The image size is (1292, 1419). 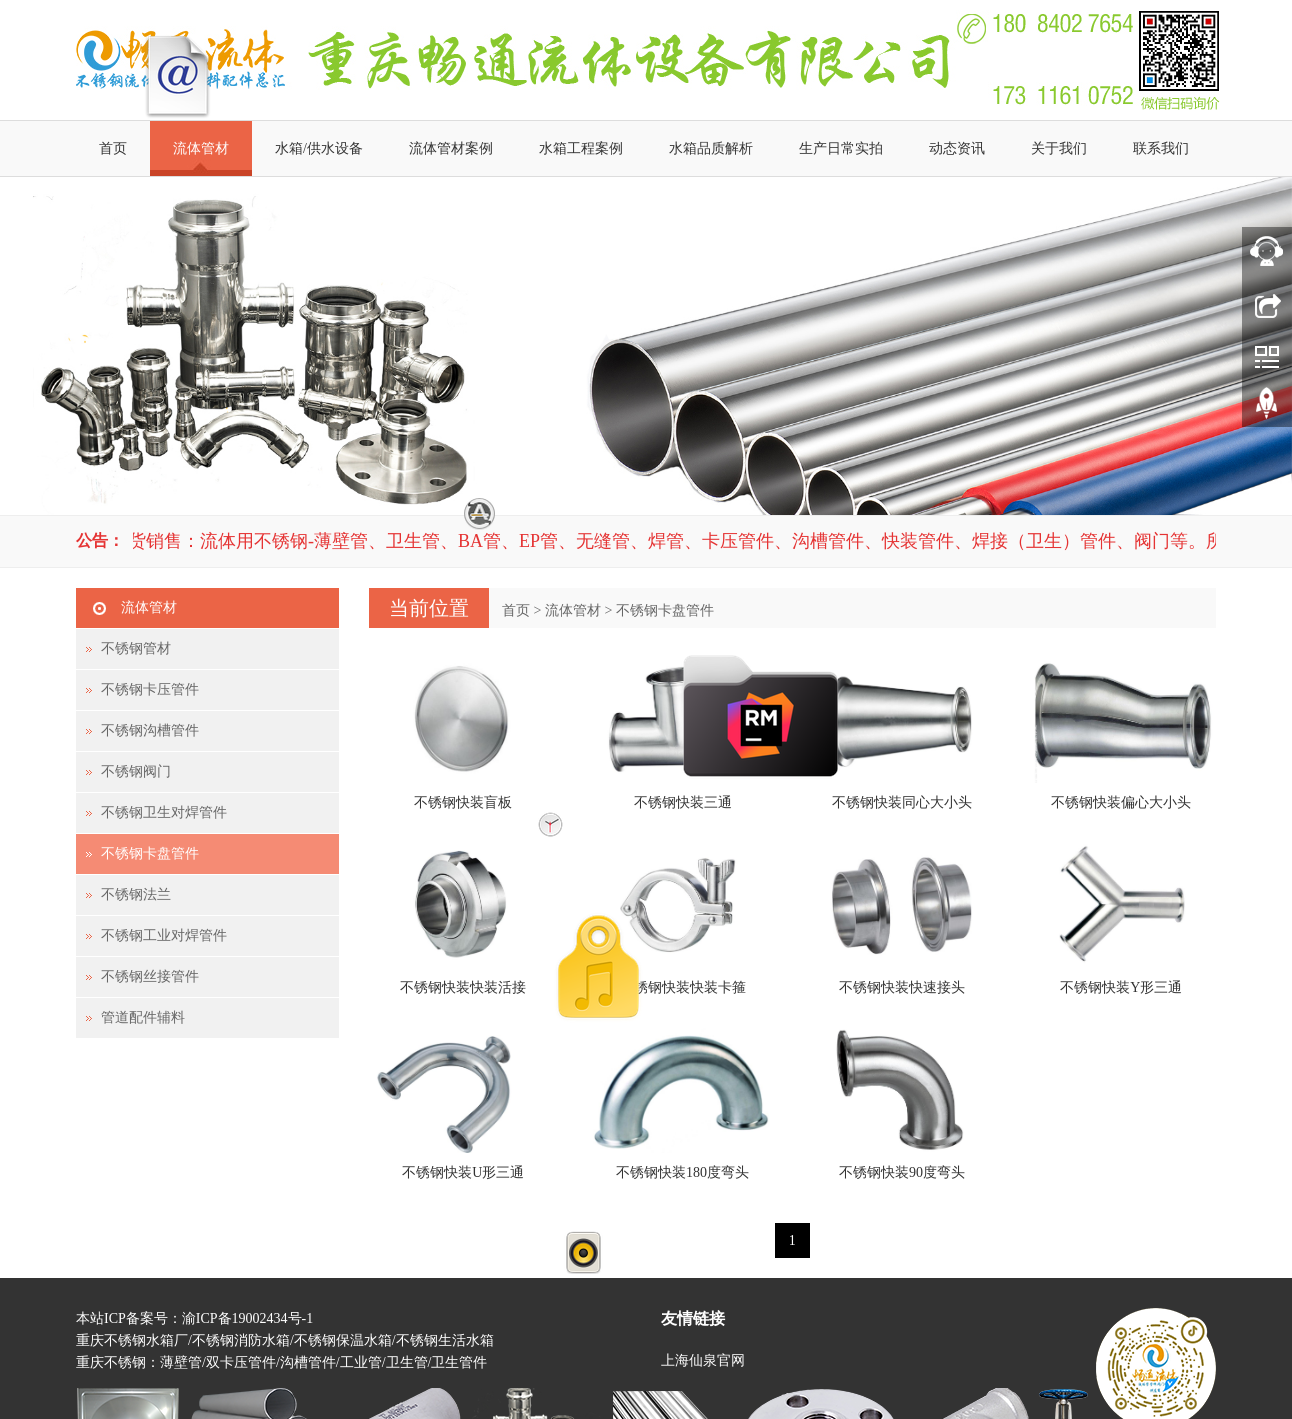 I want to click on open the software update manager, so click(x=479, y=513).